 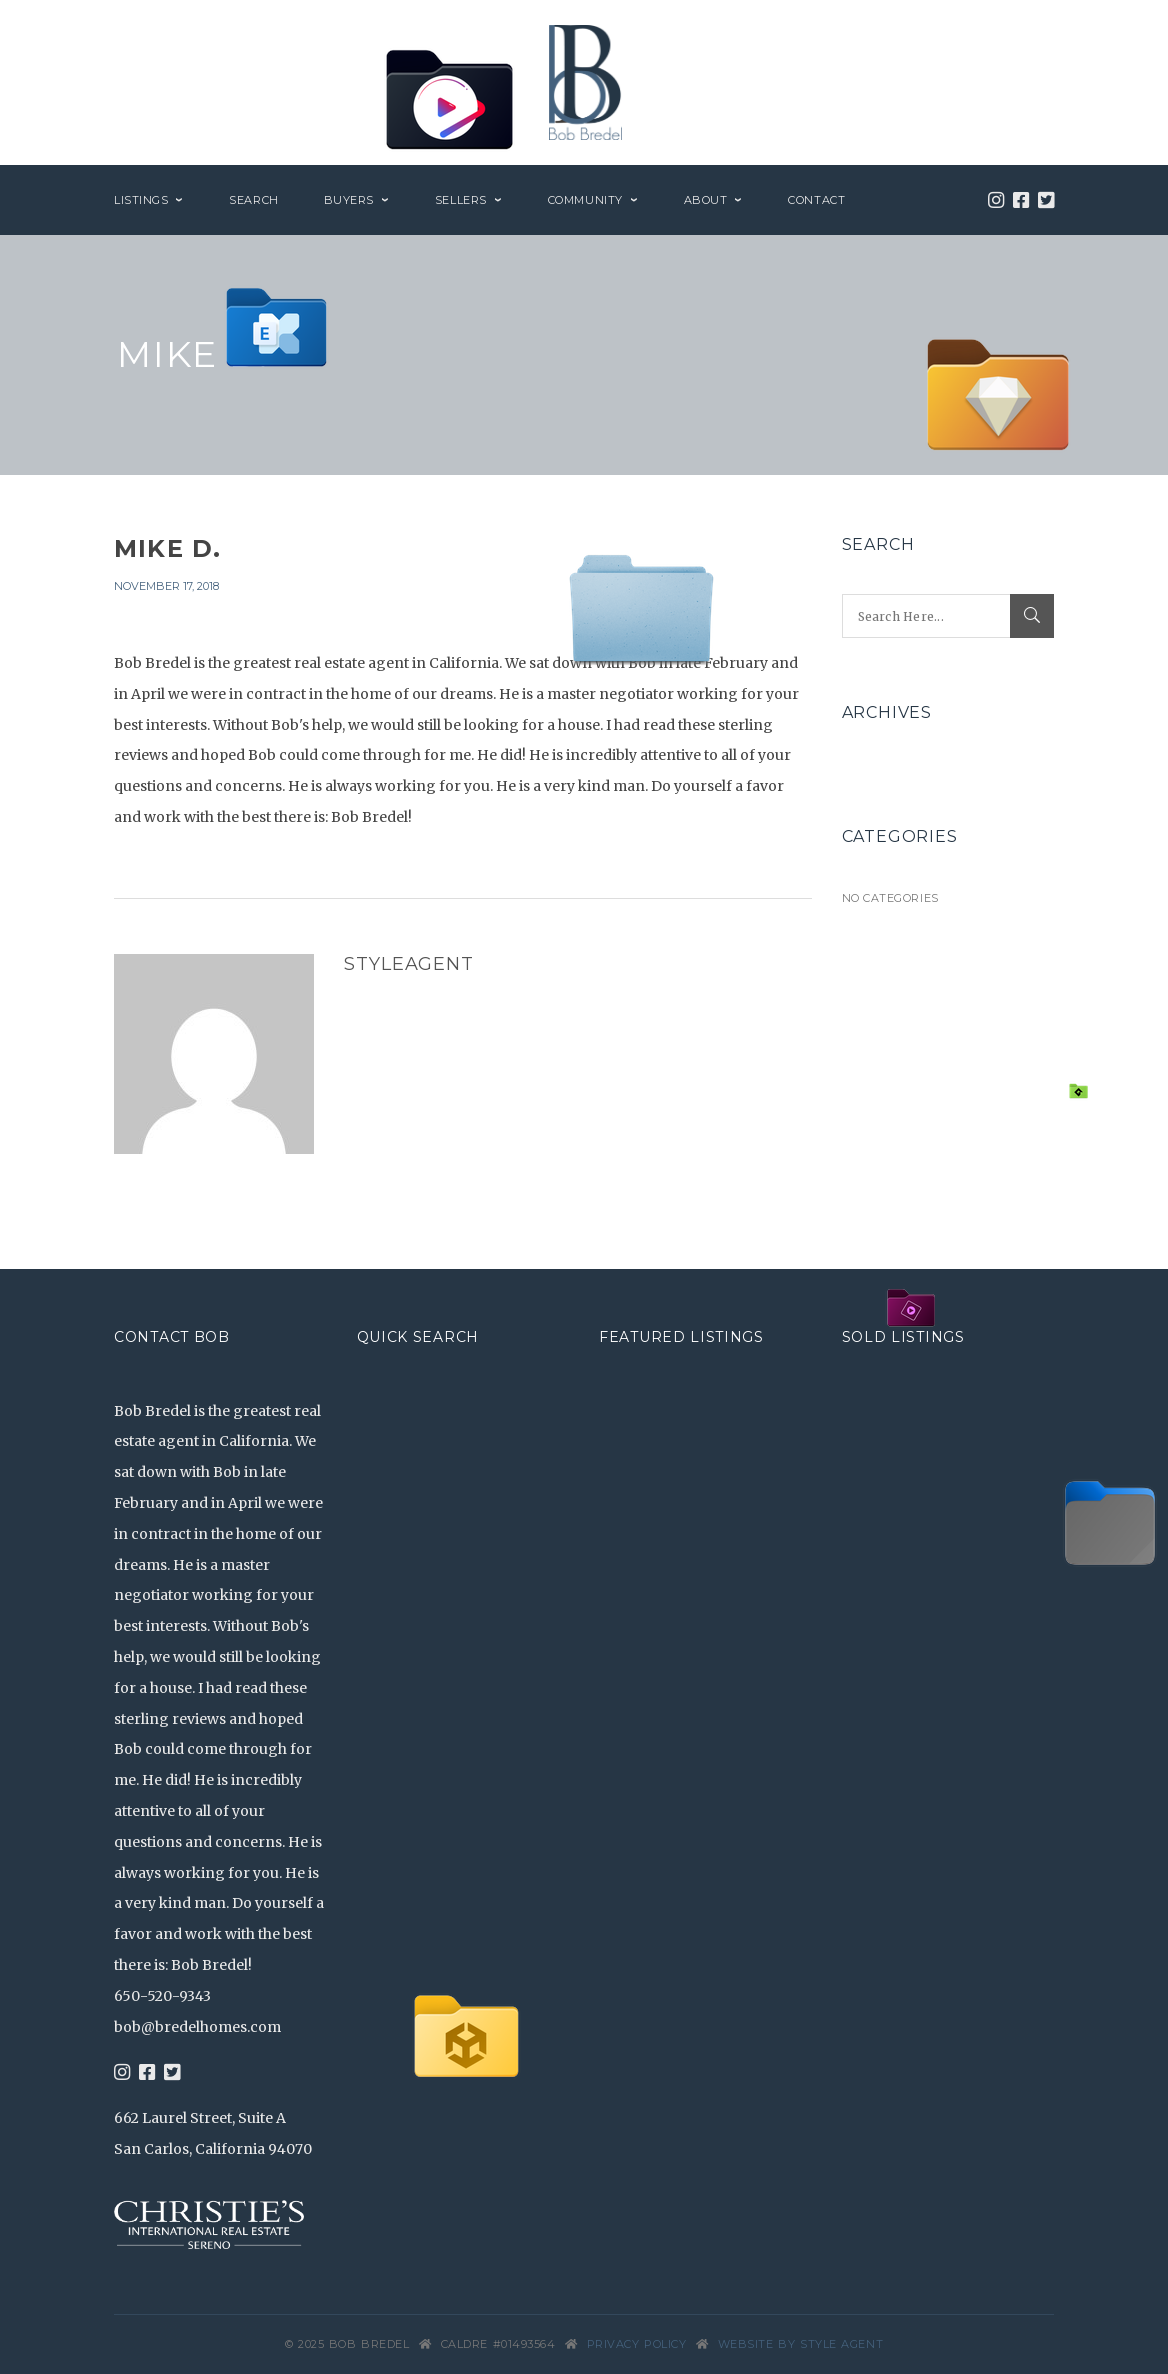 I want to click on open folder to view contents, so click(x=1110, y=1523).